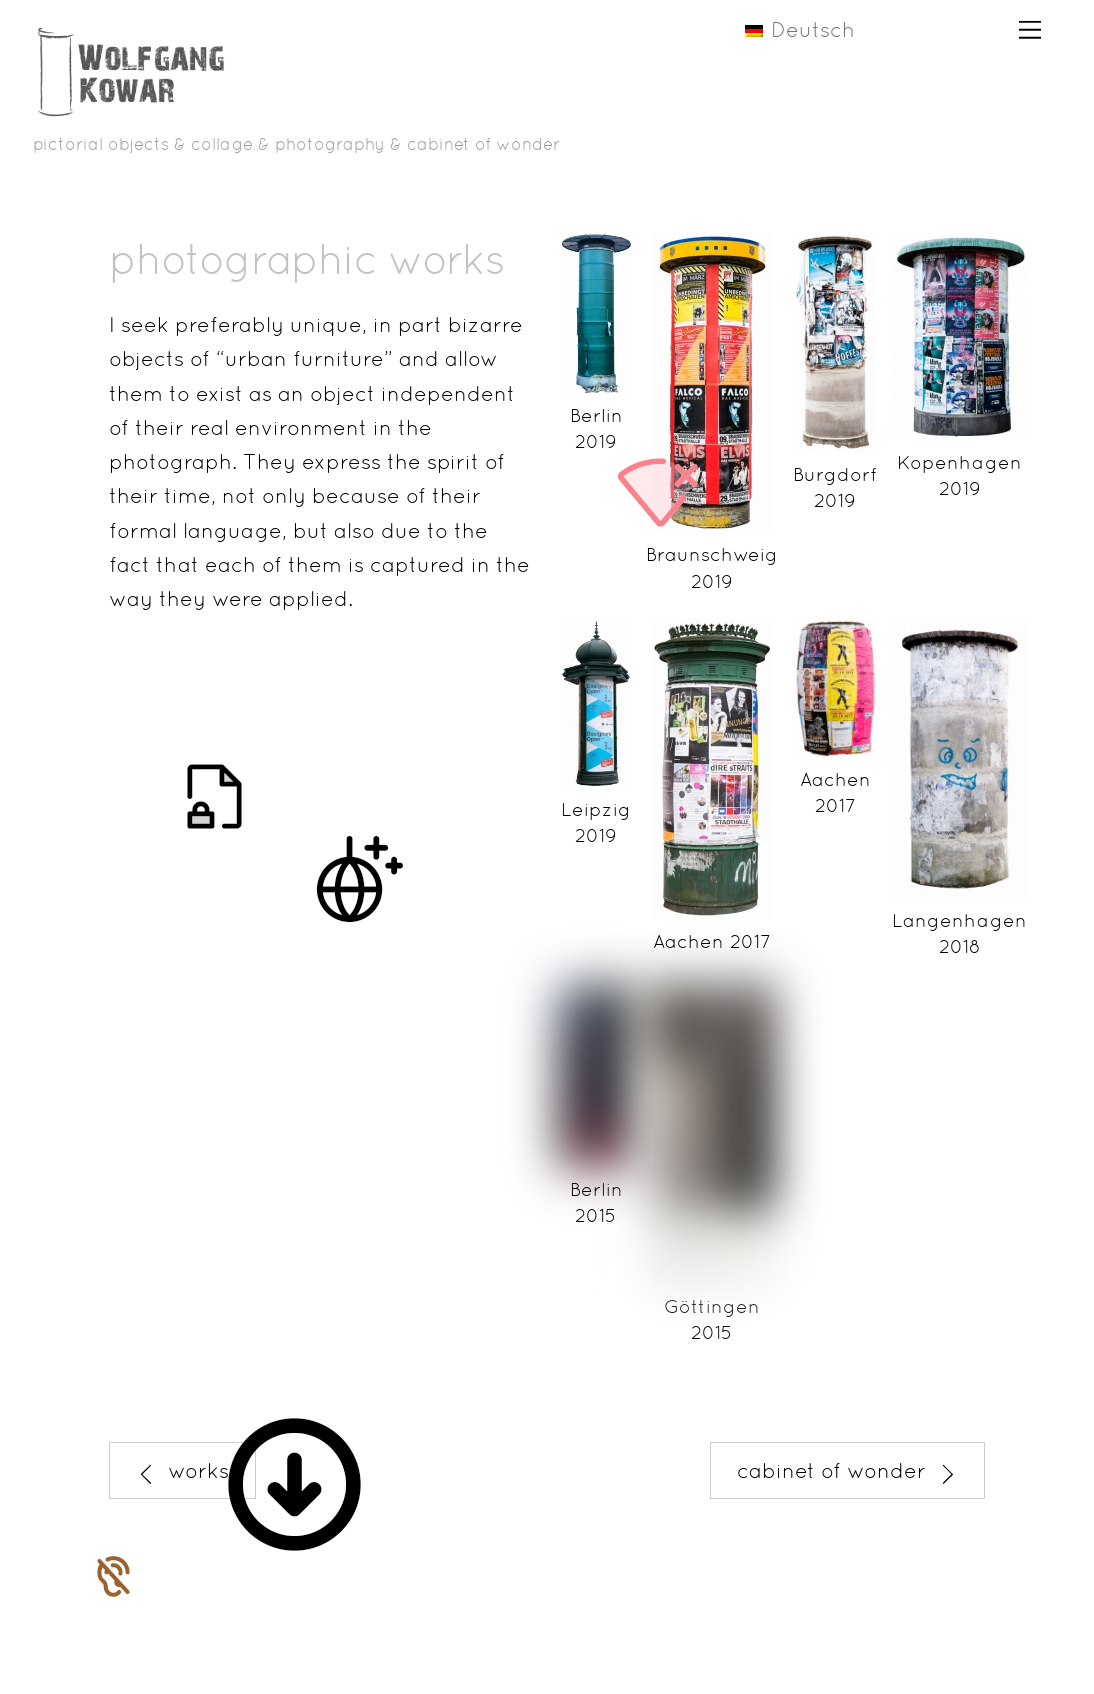  What do you see at coordinates (355, 880) in the screenshot?
I see `access party or event mode` at bounding box center [355, 880].